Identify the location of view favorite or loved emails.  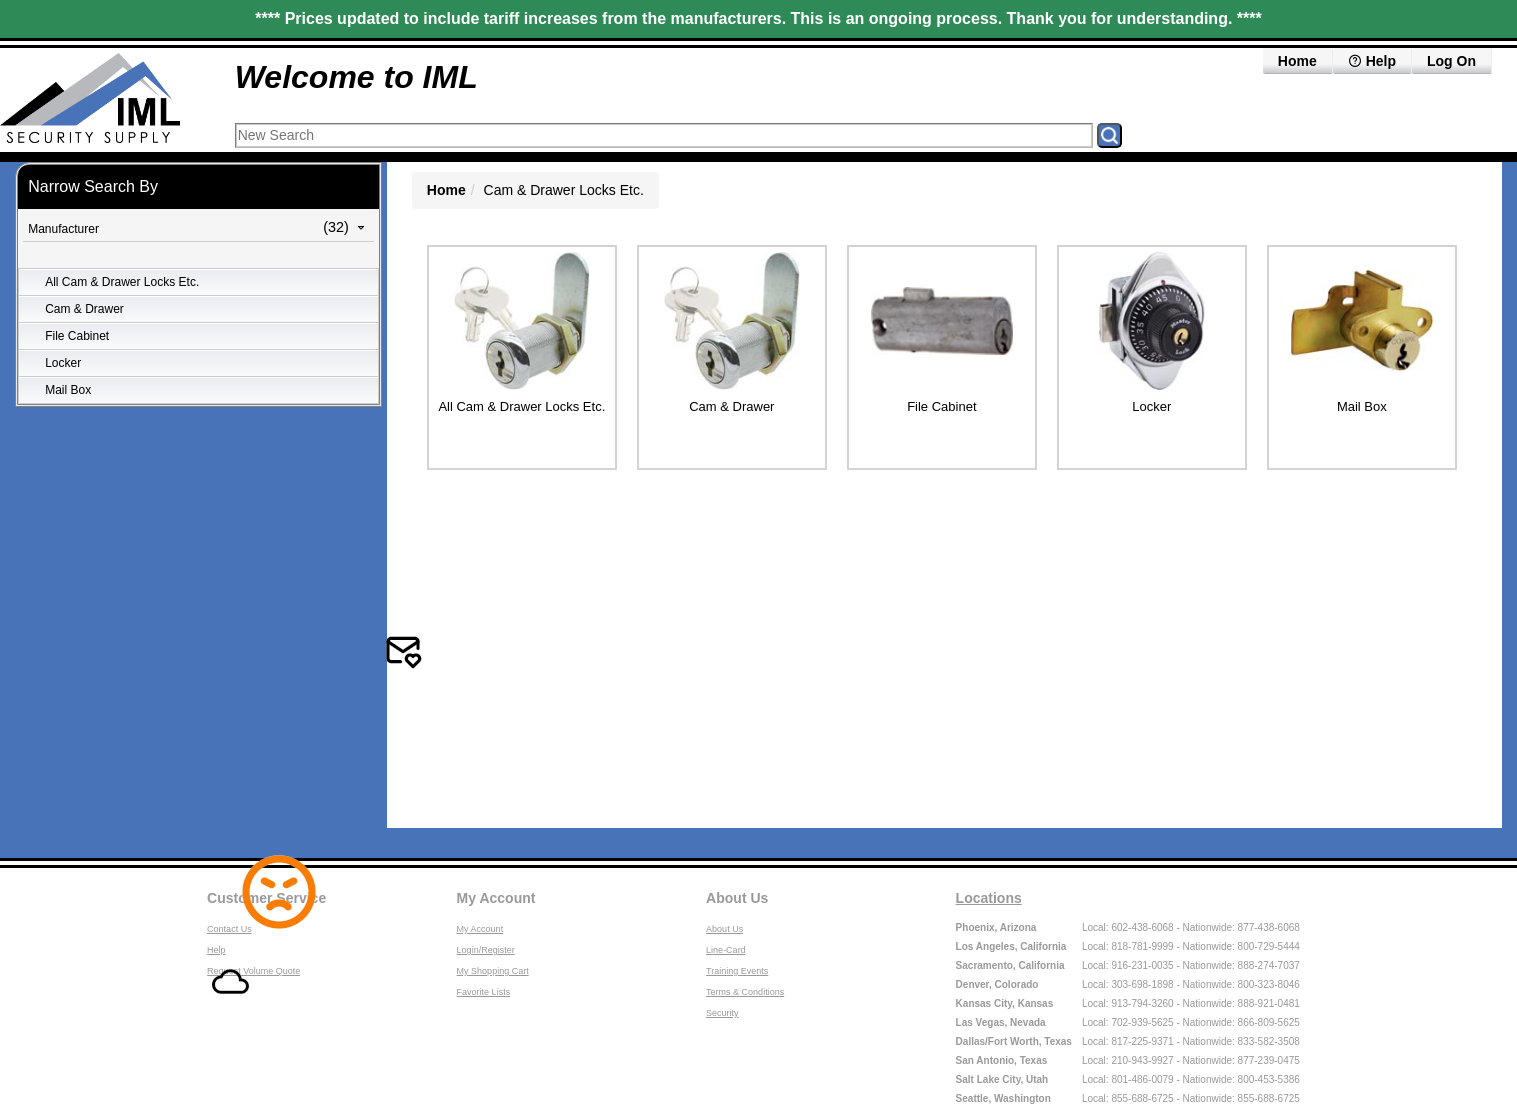
(403, 650).